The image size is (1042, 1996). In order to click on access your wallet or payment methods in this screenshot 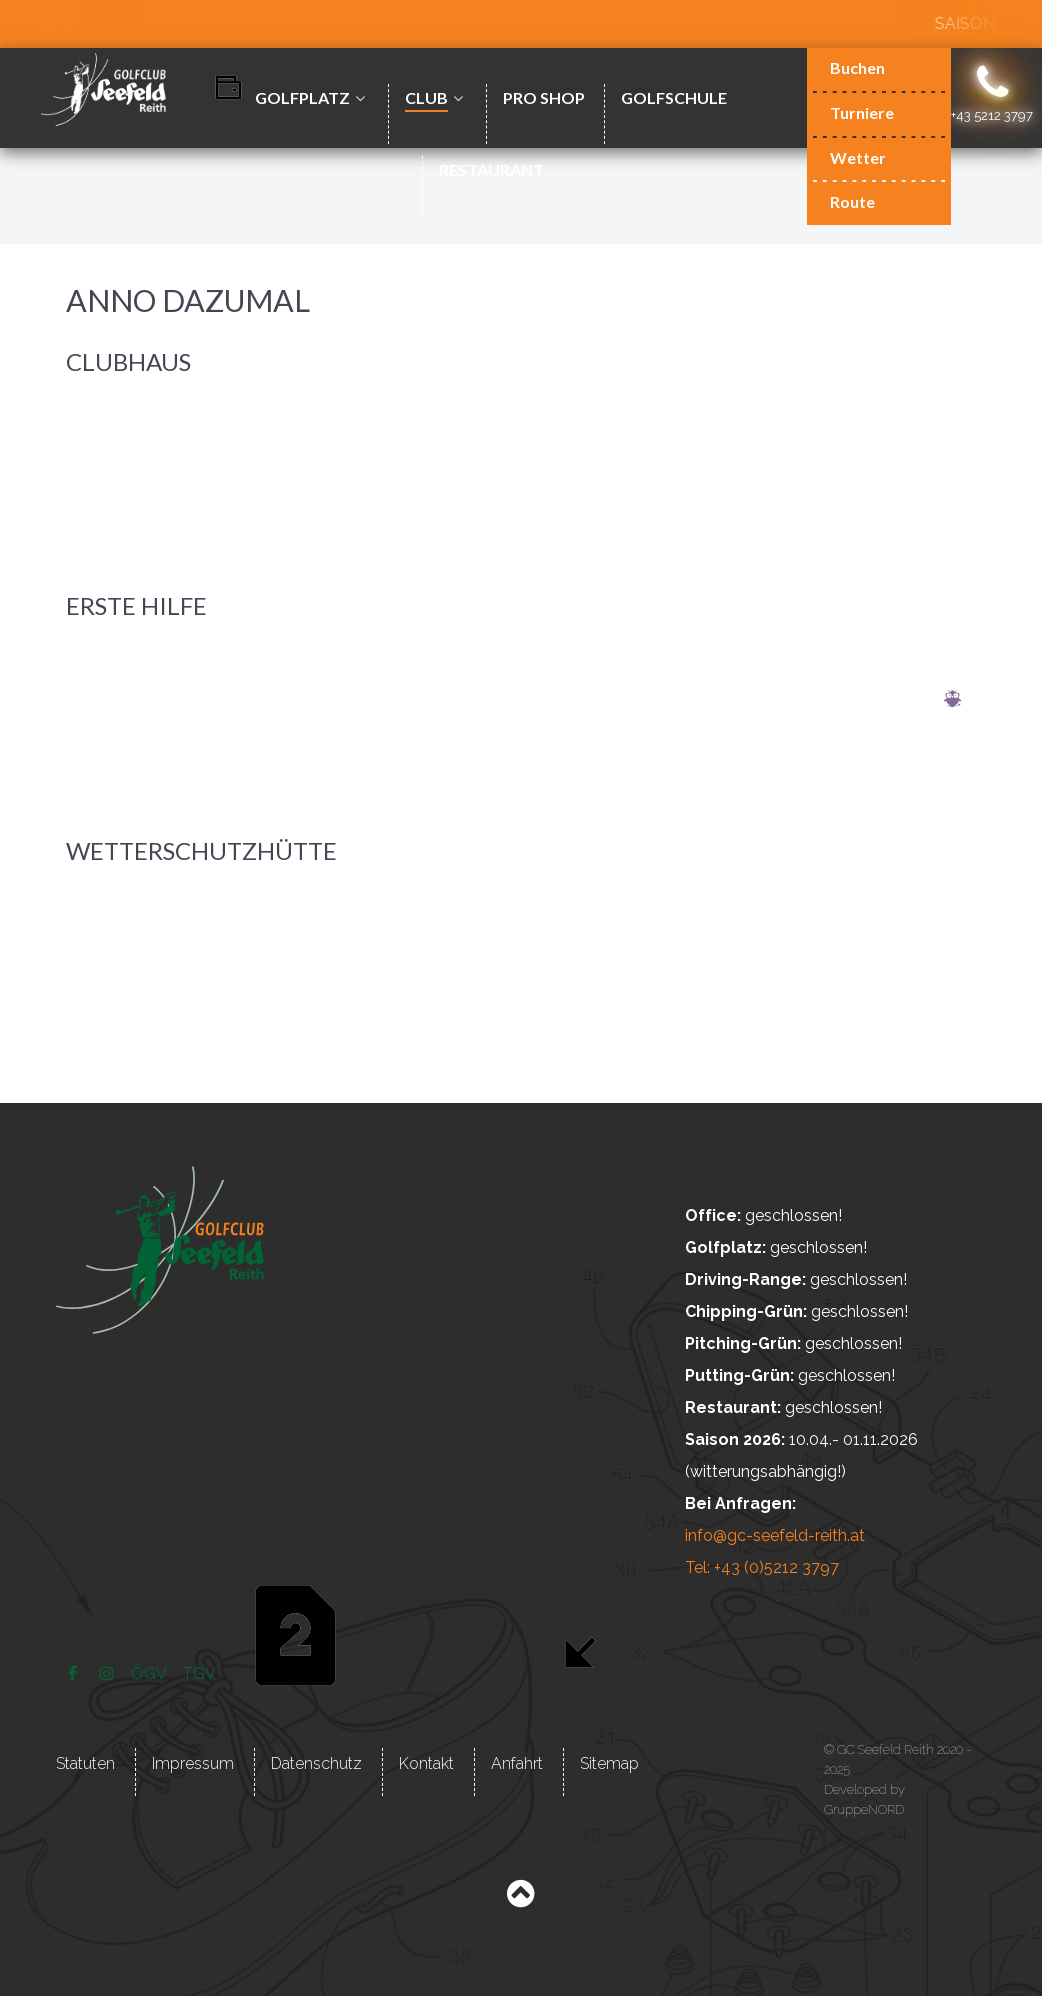, I will do `click(228, 87)`.